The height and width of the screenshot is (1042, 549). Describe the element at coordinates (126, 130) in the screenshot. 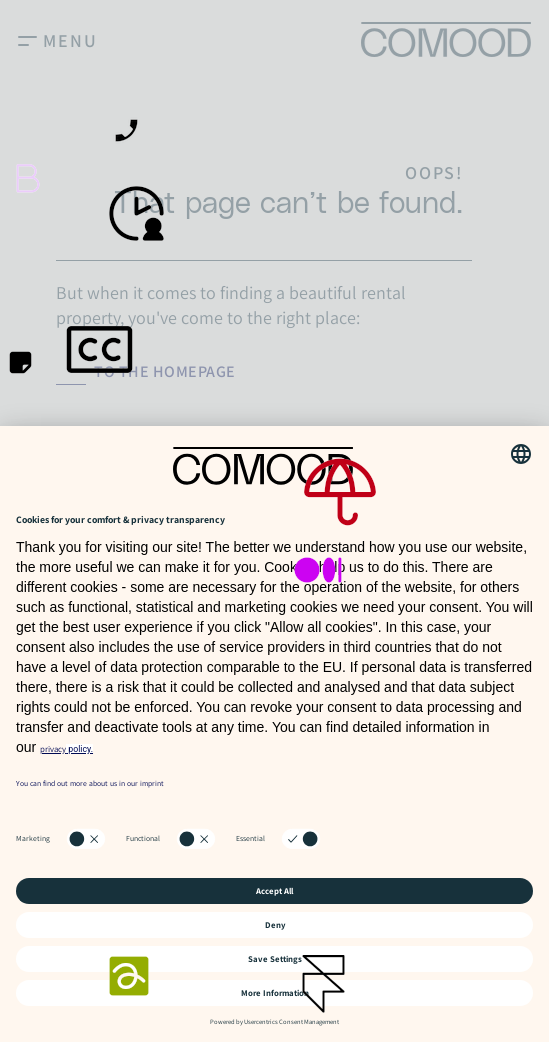

I see `make a phone call` at that location.